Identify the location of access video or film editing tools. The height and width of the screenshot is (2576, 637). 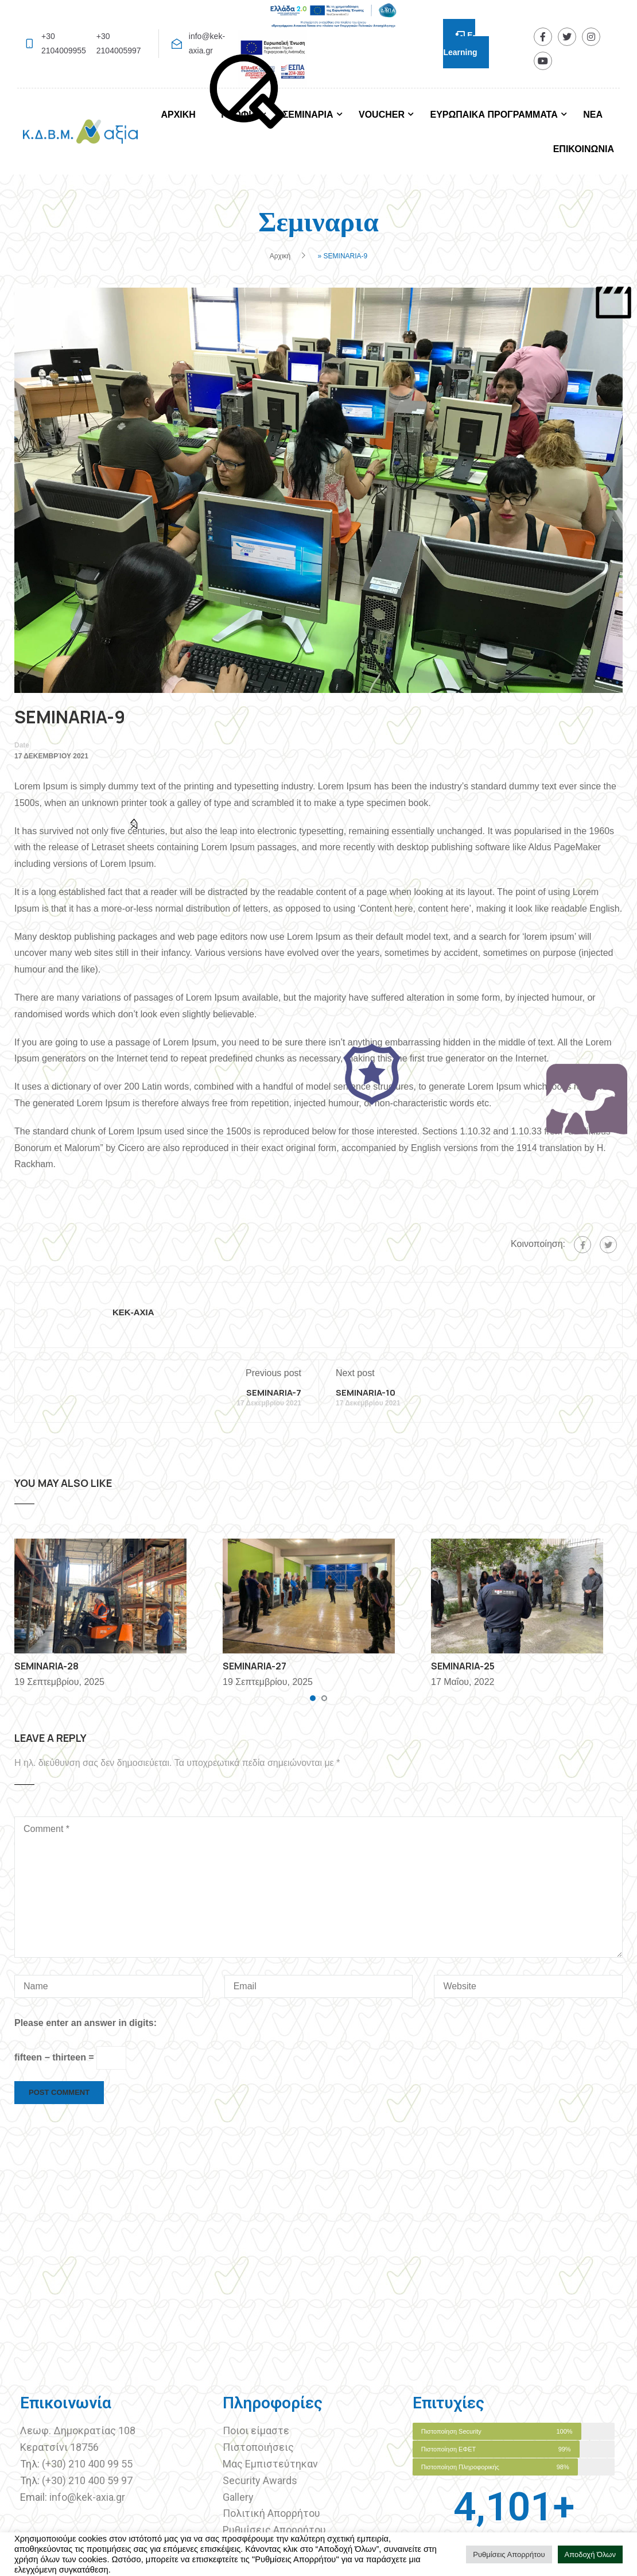
(613, 303).